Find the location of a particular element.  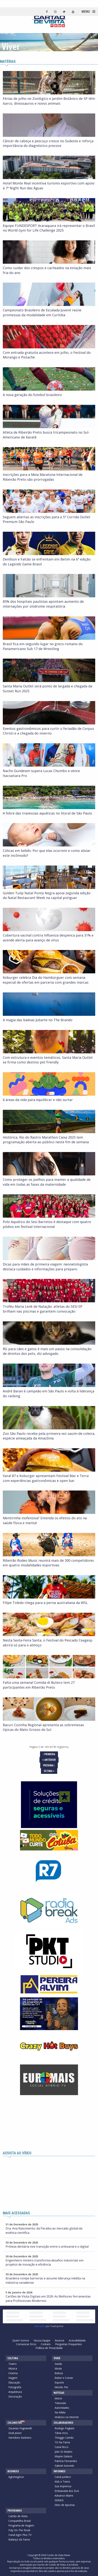

Apache Kylin project logo is located at coordinates (72, 1337).